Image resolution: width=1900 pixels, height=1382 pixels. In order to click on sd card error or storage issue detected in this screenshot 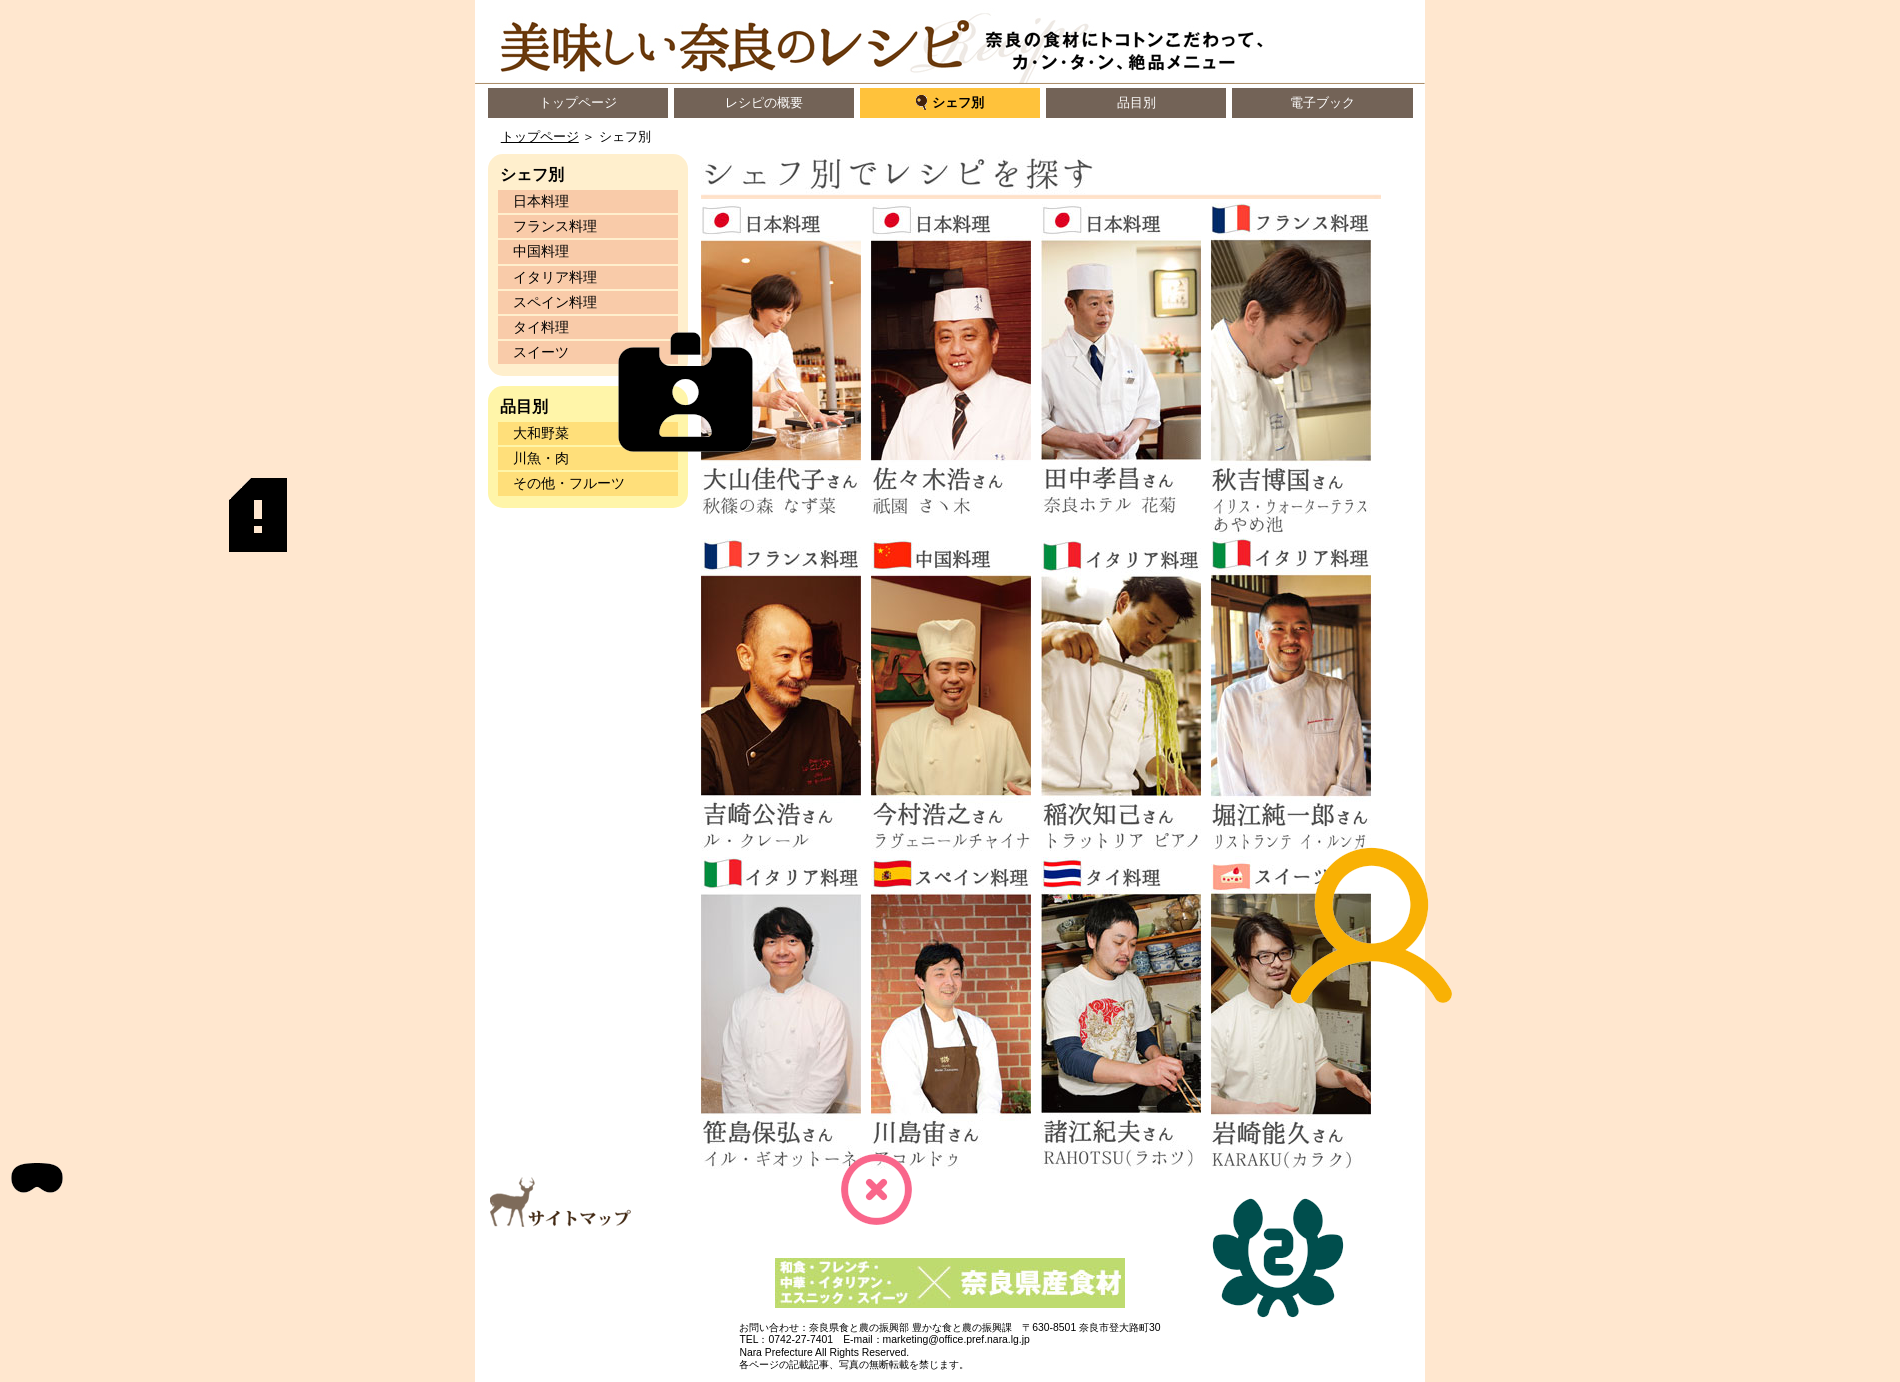, I will do `click(258, 515)`.